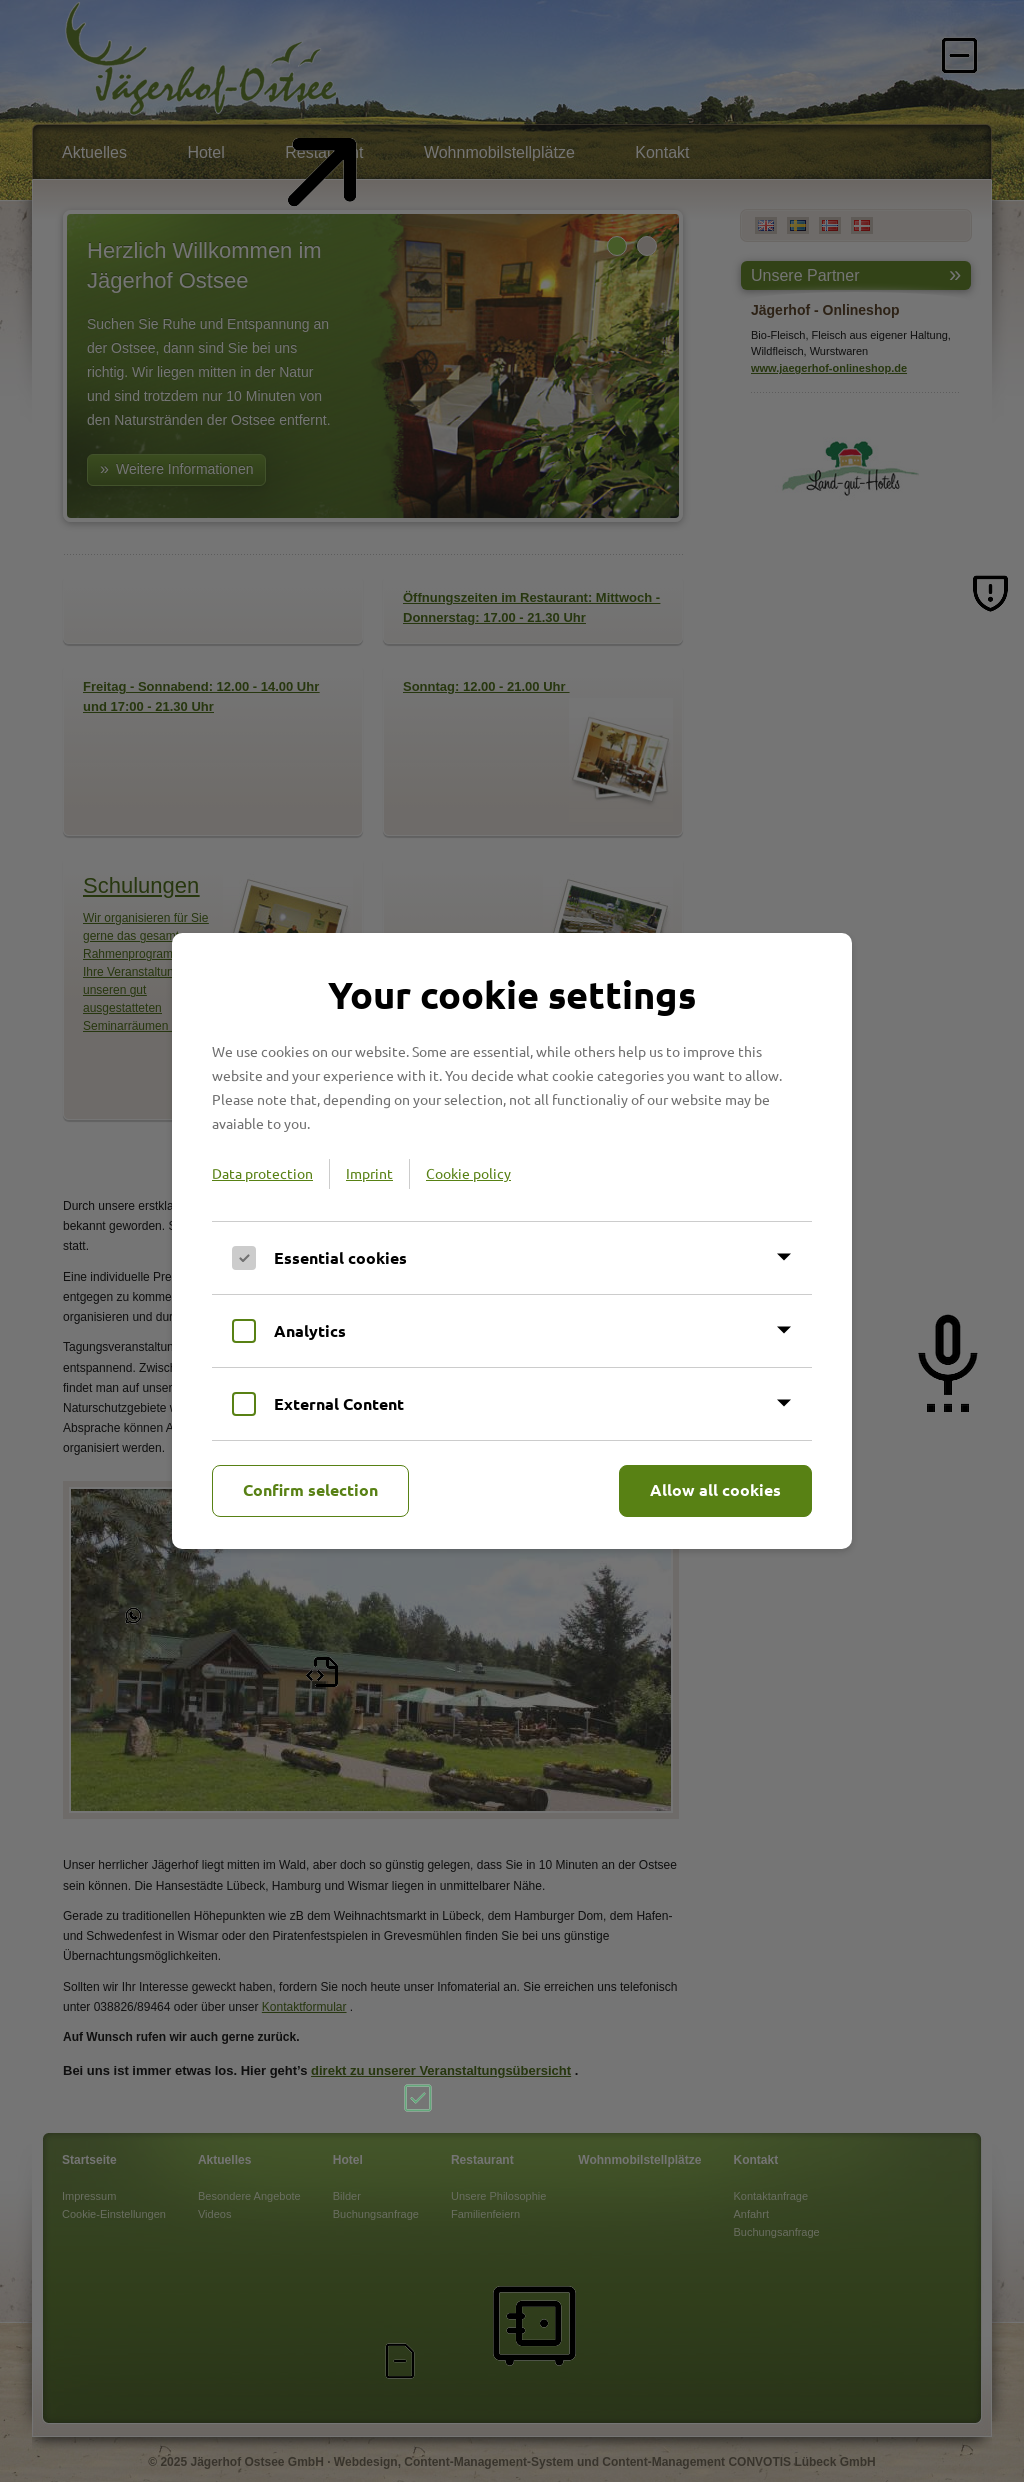 The height and width of the screenshot is (2482, 1024). Describe the element at coordinates (948, 1361) in the screenshot. I see `access voice input settings` at that location.